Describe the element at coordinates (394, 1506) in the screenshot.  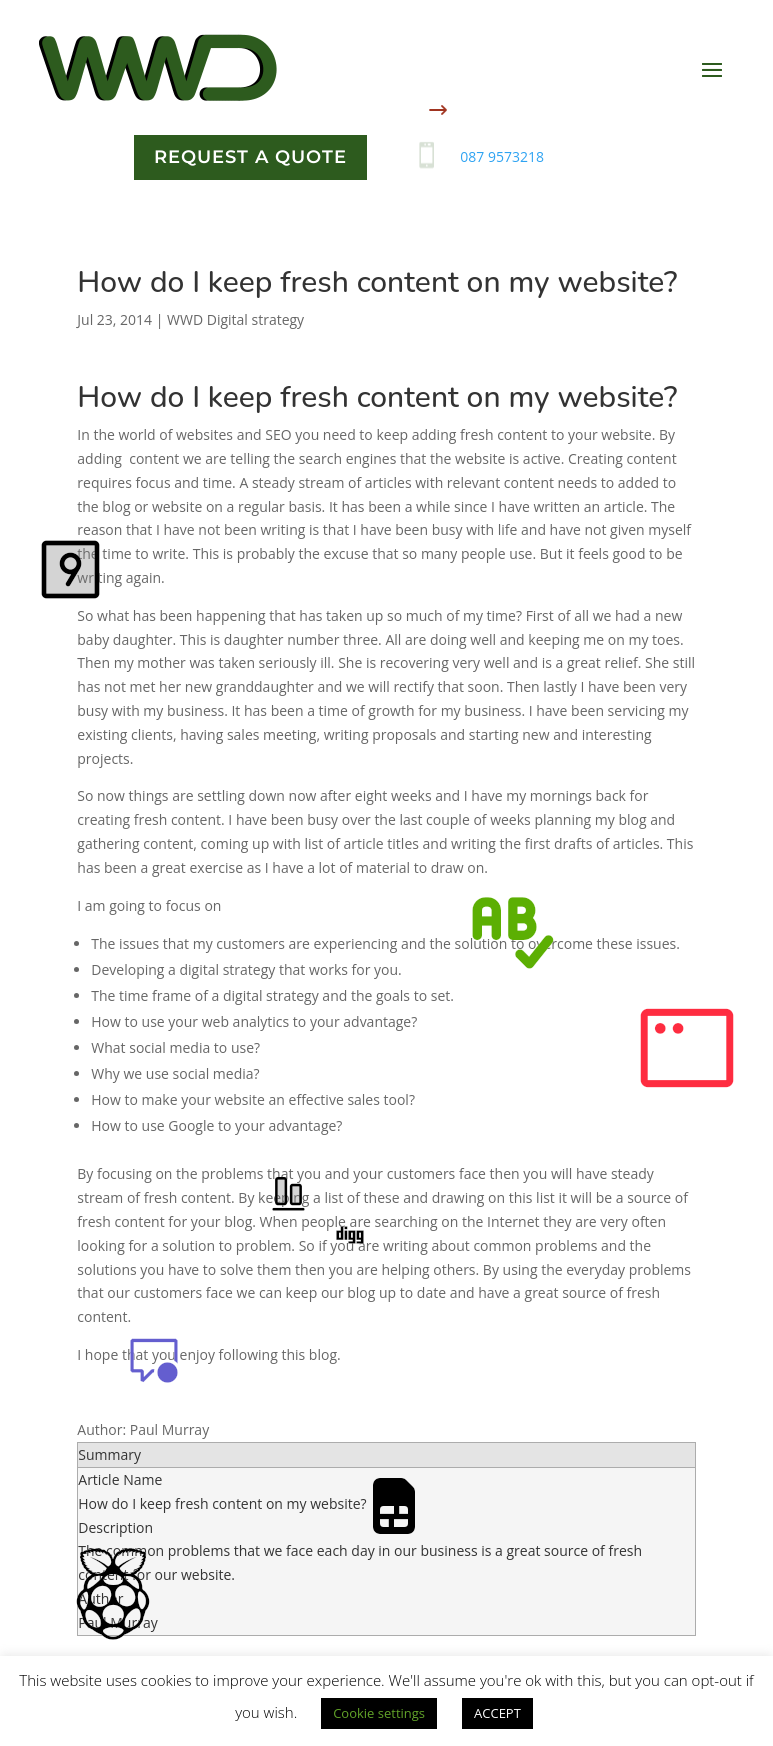
I see `manage sim card settings` at that location.